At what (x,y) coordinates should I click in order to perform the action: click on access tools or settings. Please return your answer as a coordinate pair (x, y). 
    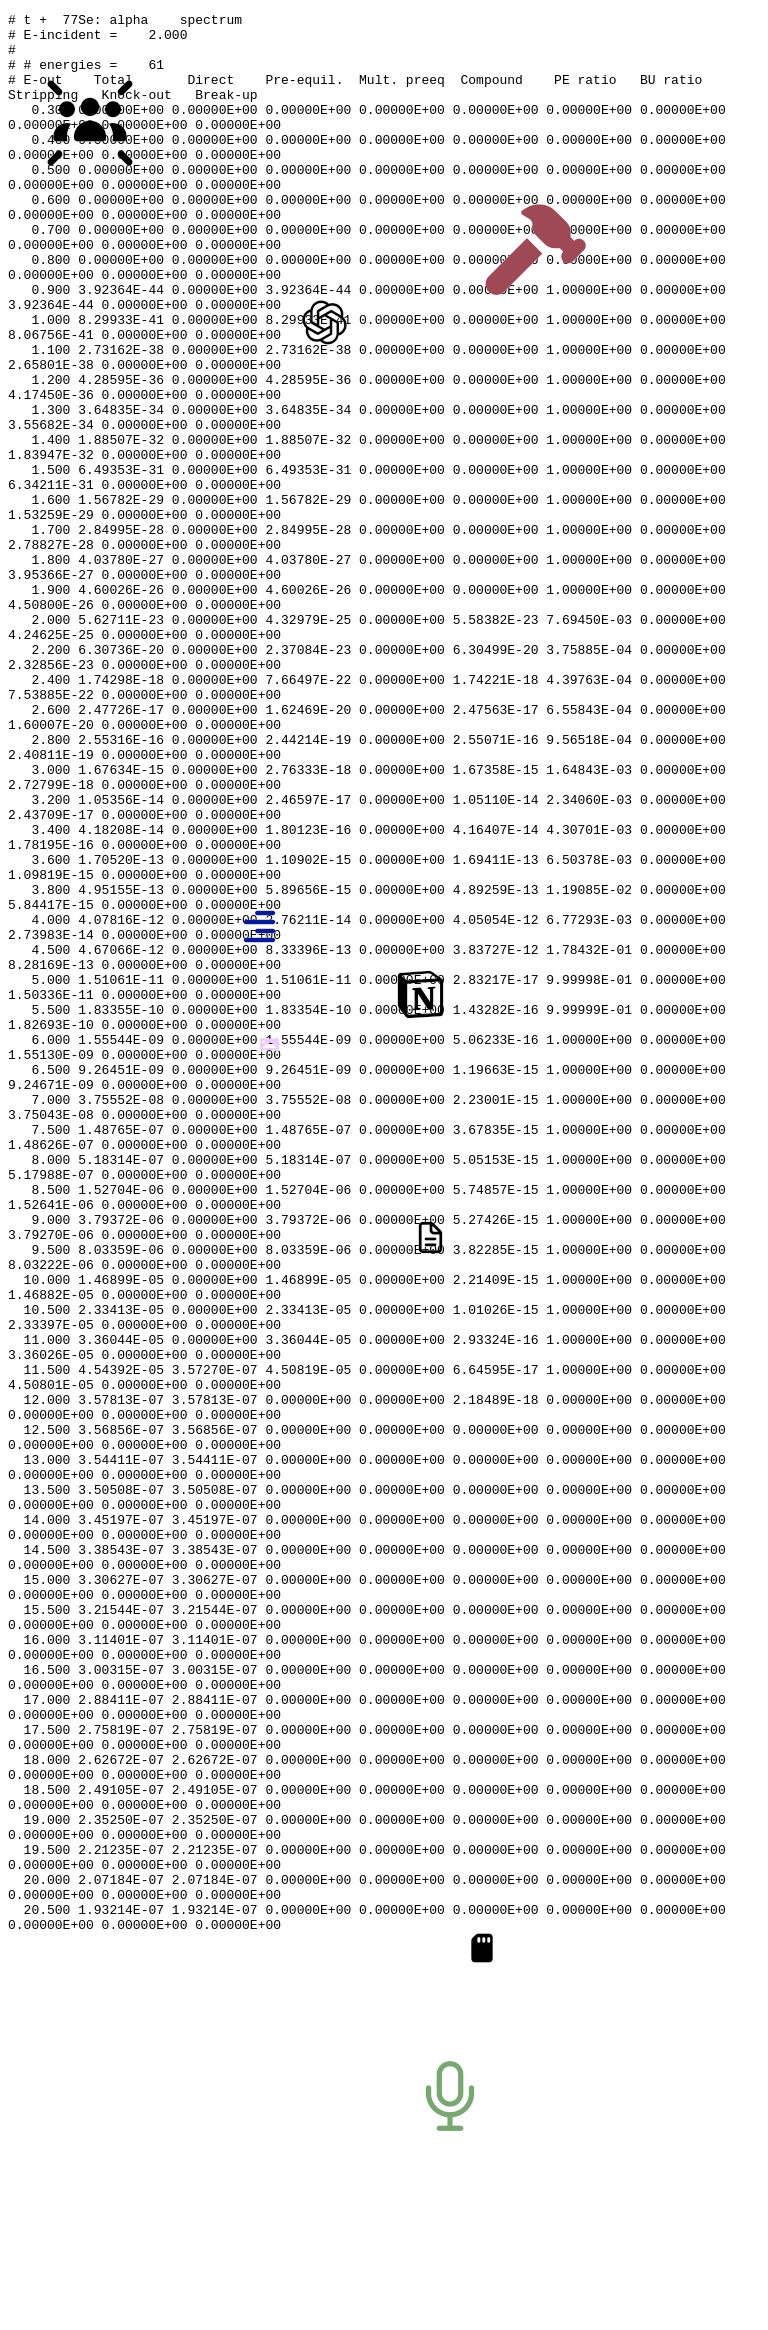
    Looking at the image, I should click on (535, 251).